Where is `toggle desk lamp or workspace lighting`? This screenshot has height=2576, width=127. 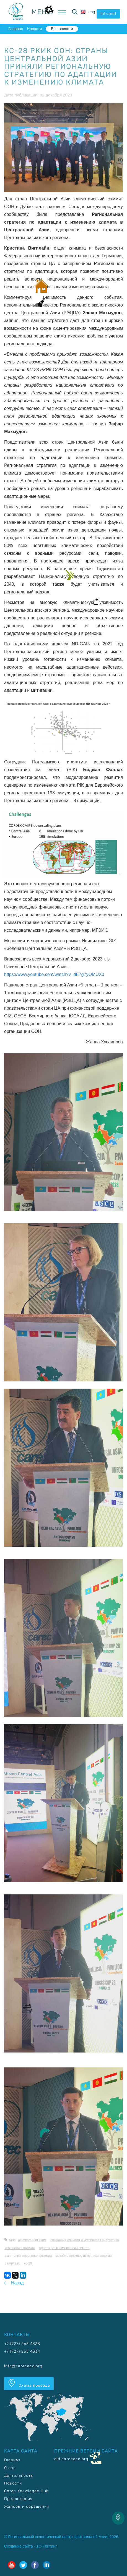 toggle desk lamp or workspace lighting is located at coordinates (96, 602).